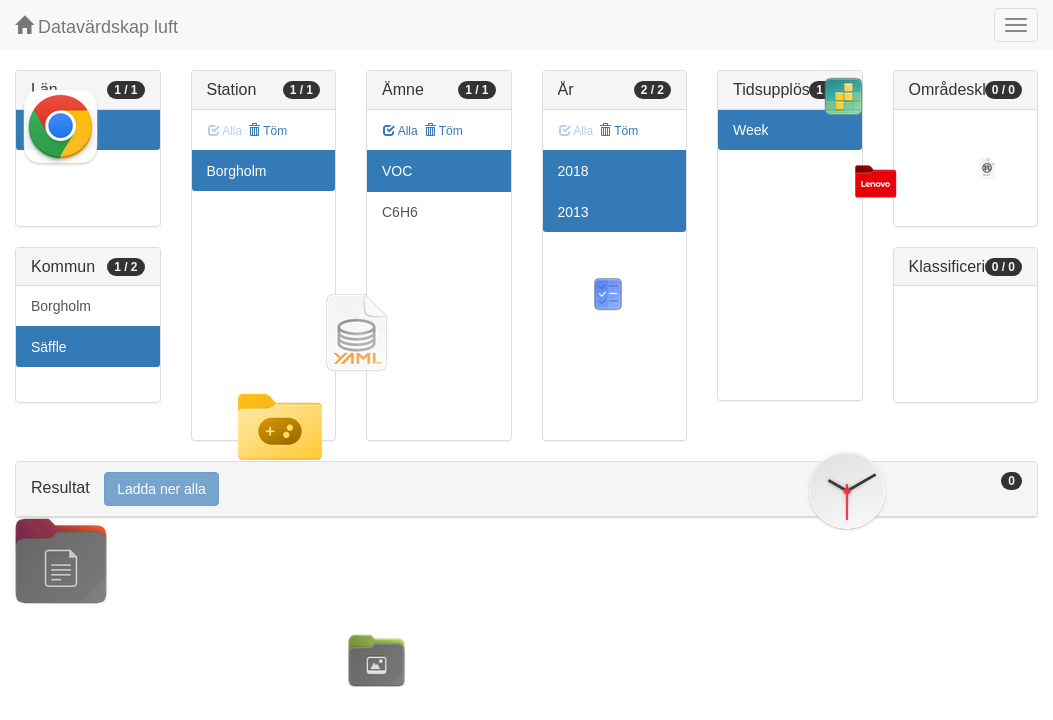 The image size is (1053, 720). I want to click on a rust programming language source file, so click(987, 168).